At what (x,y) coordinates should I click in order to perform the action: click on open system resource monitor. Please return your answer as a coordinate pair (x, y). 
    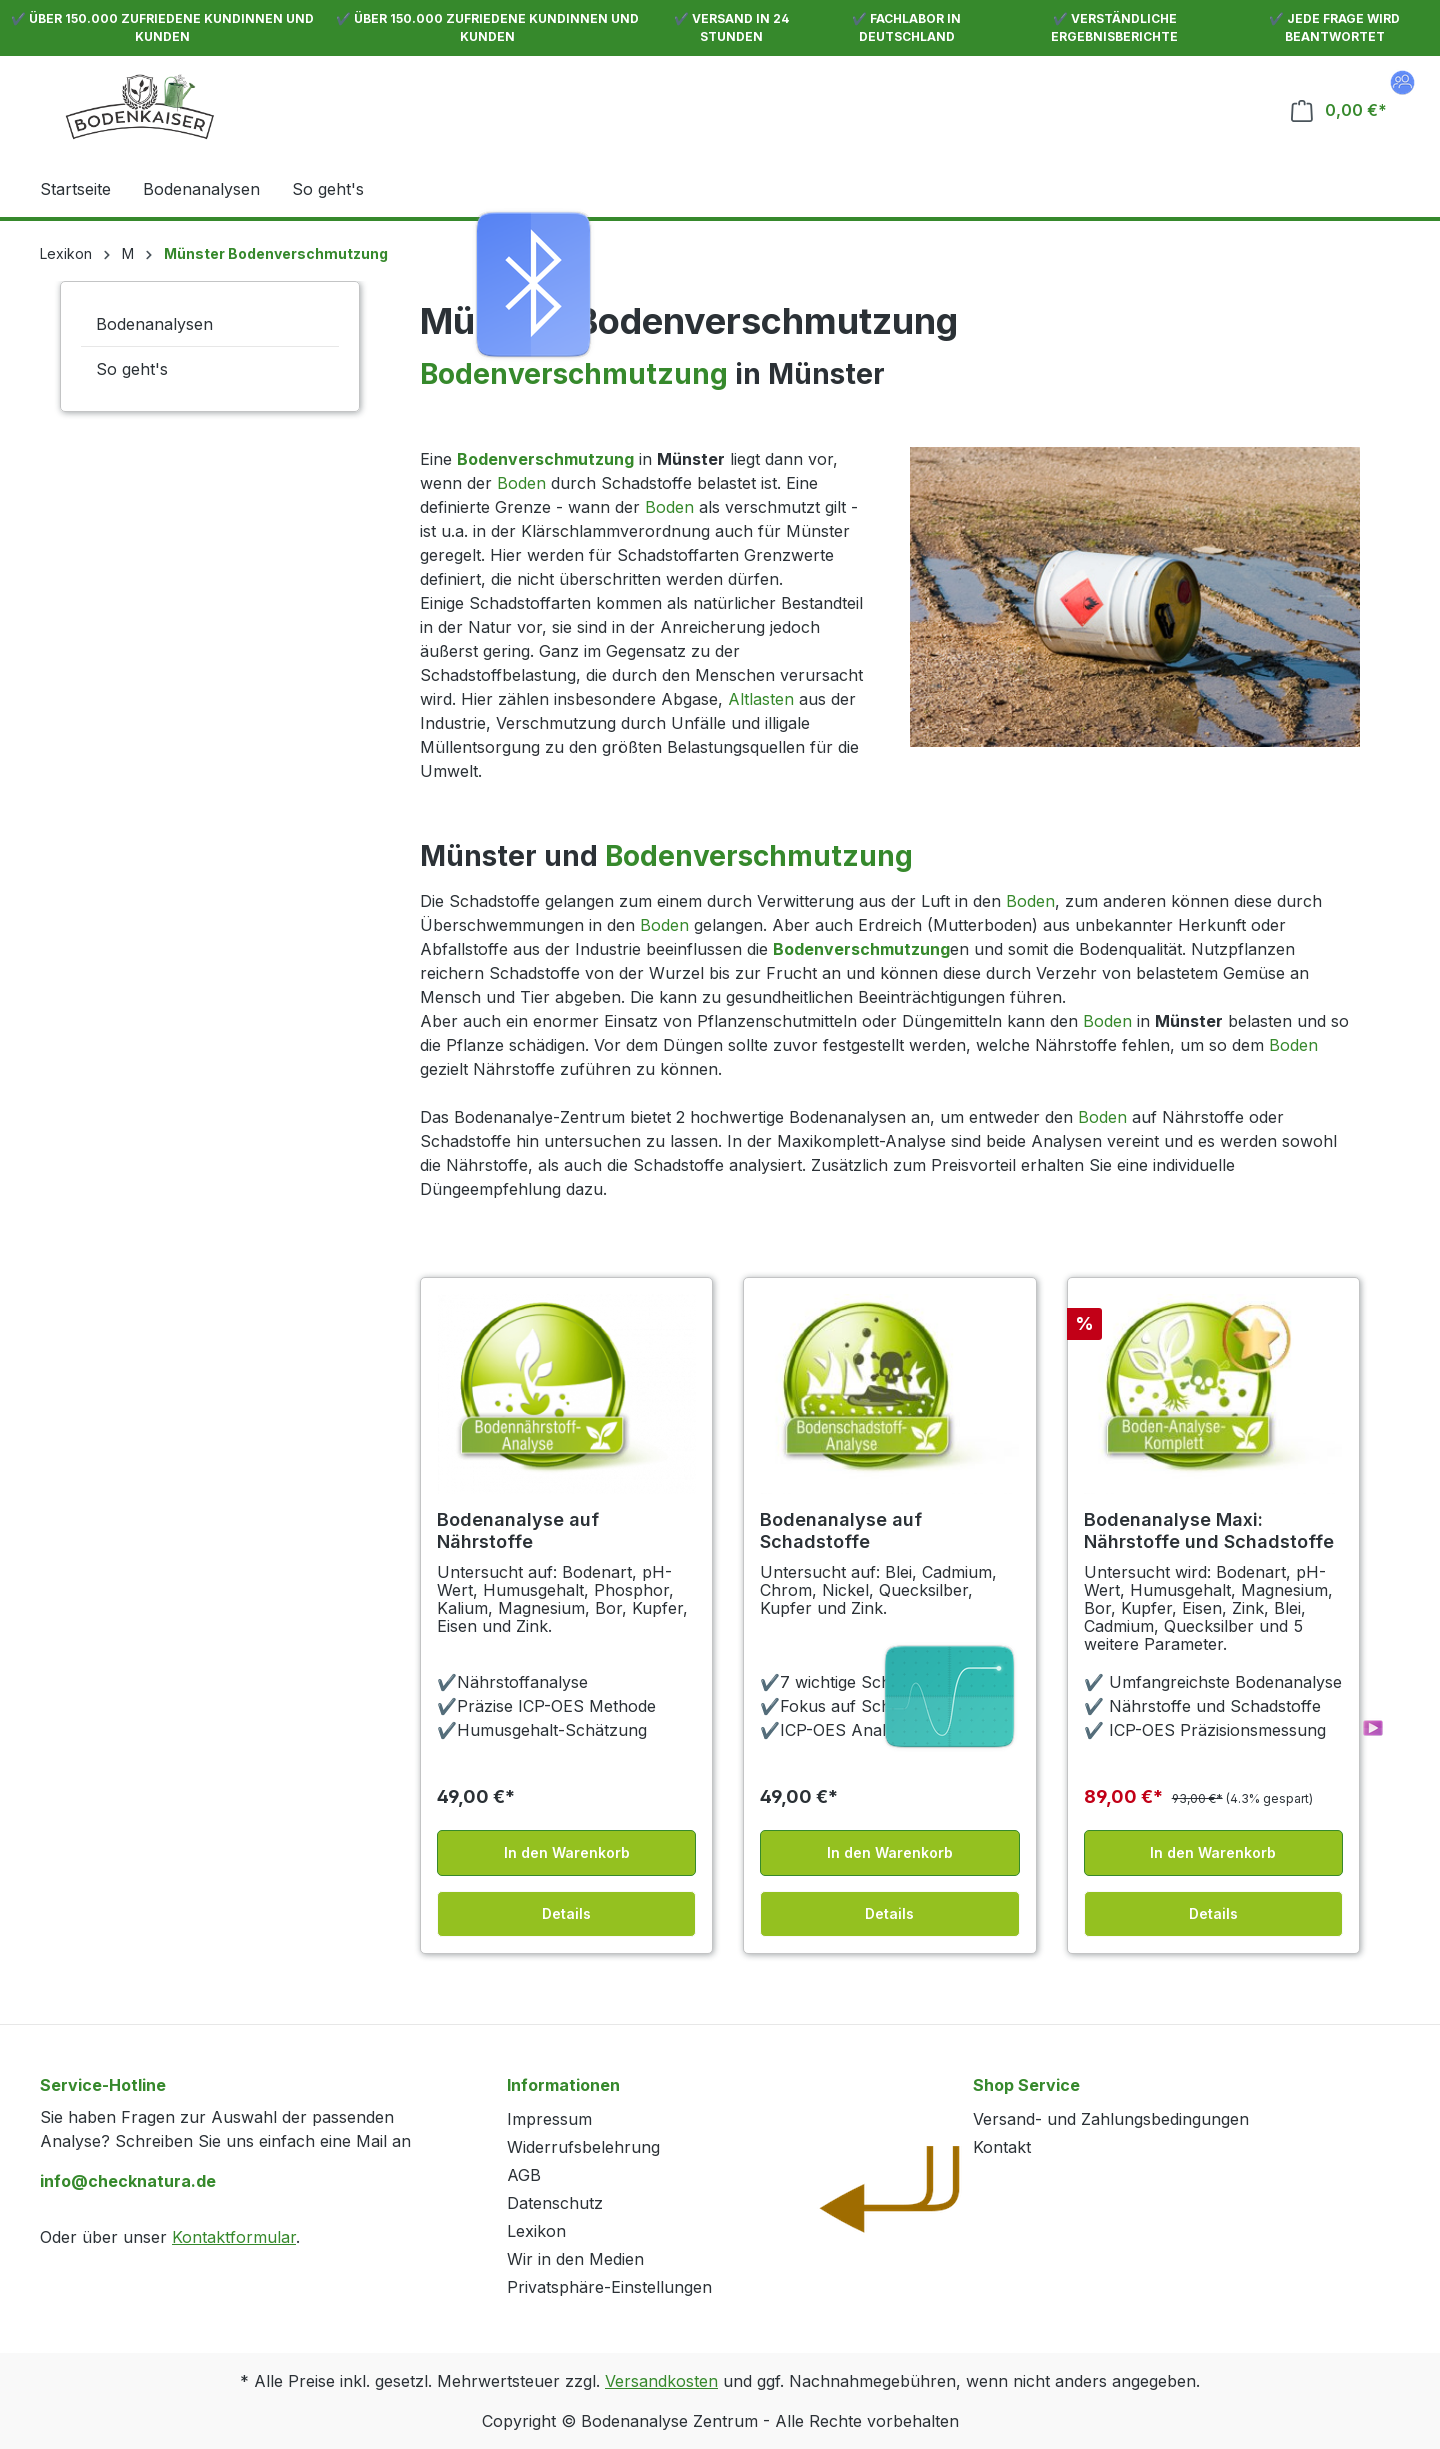
    Looking at the image, I should click on (949, 1696).